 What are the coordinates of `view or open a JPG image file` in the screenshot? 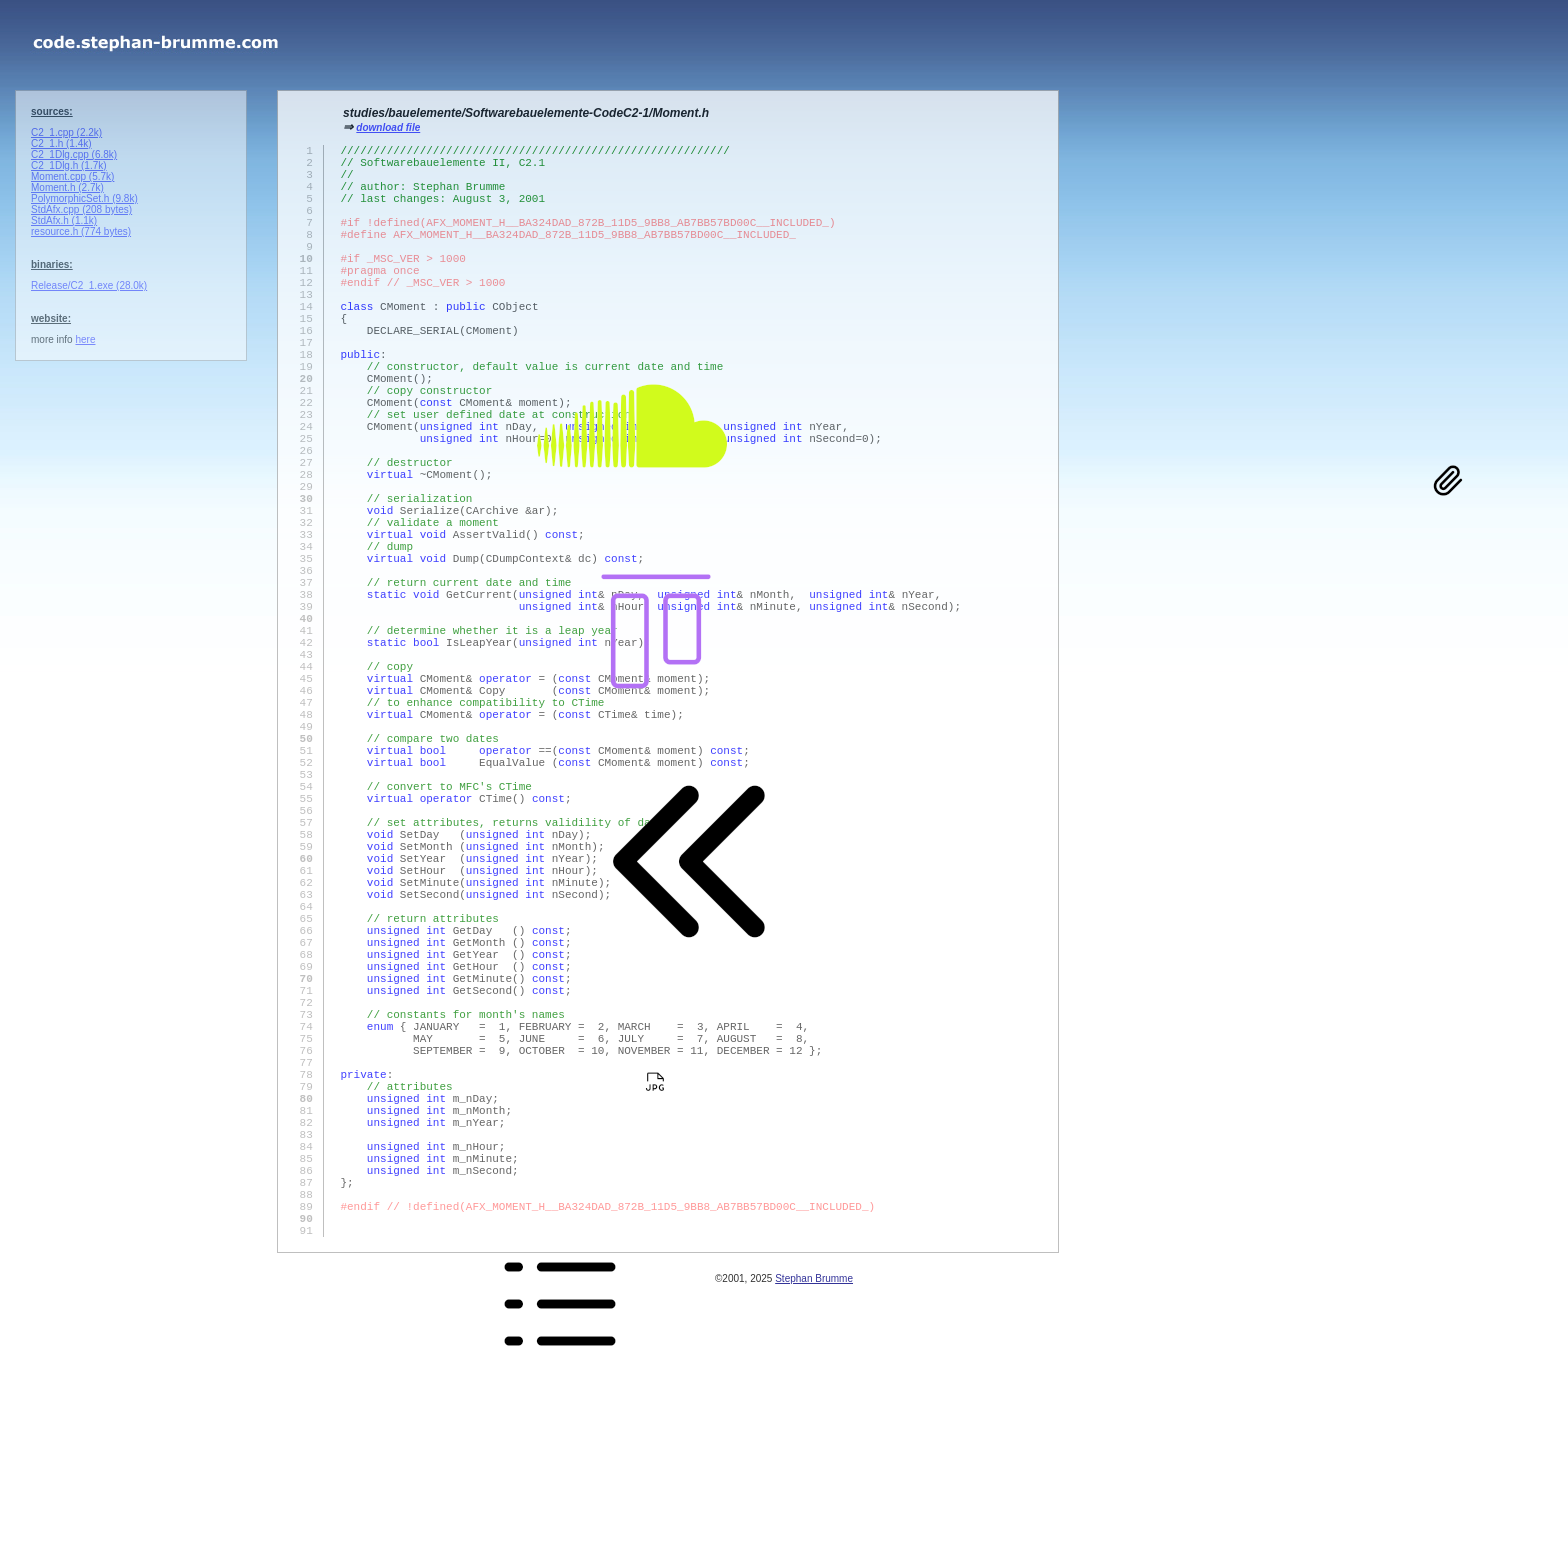 It's located at (655, 1082).